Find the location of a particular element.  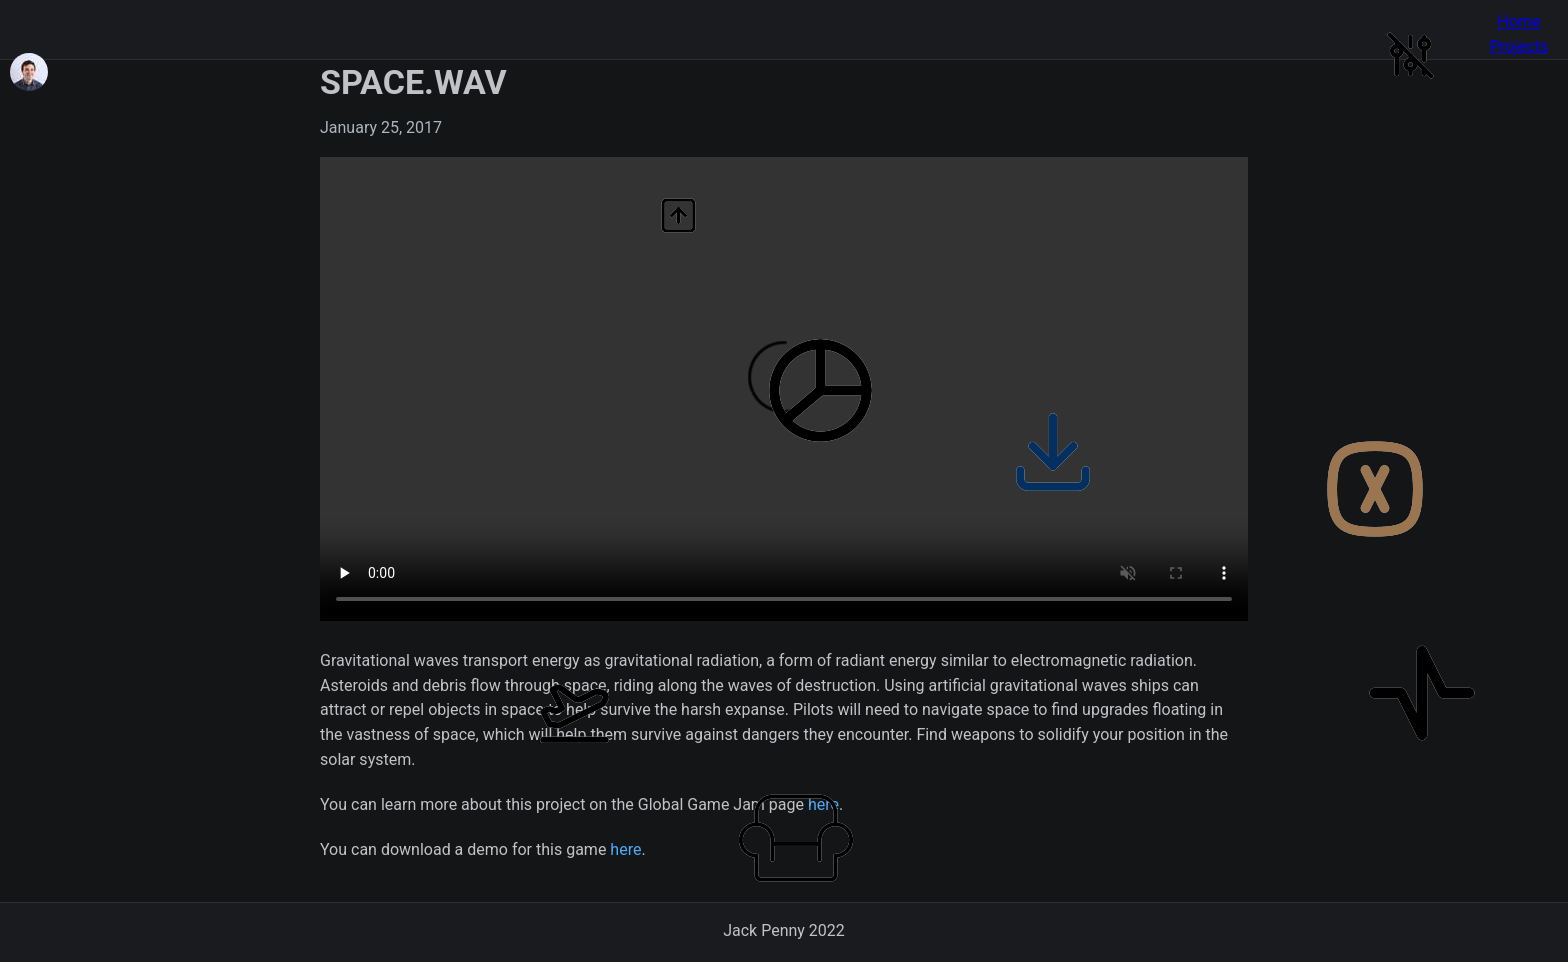

adjust sawtooth wave settings in audio editor is located at coordinates (1422, 693).